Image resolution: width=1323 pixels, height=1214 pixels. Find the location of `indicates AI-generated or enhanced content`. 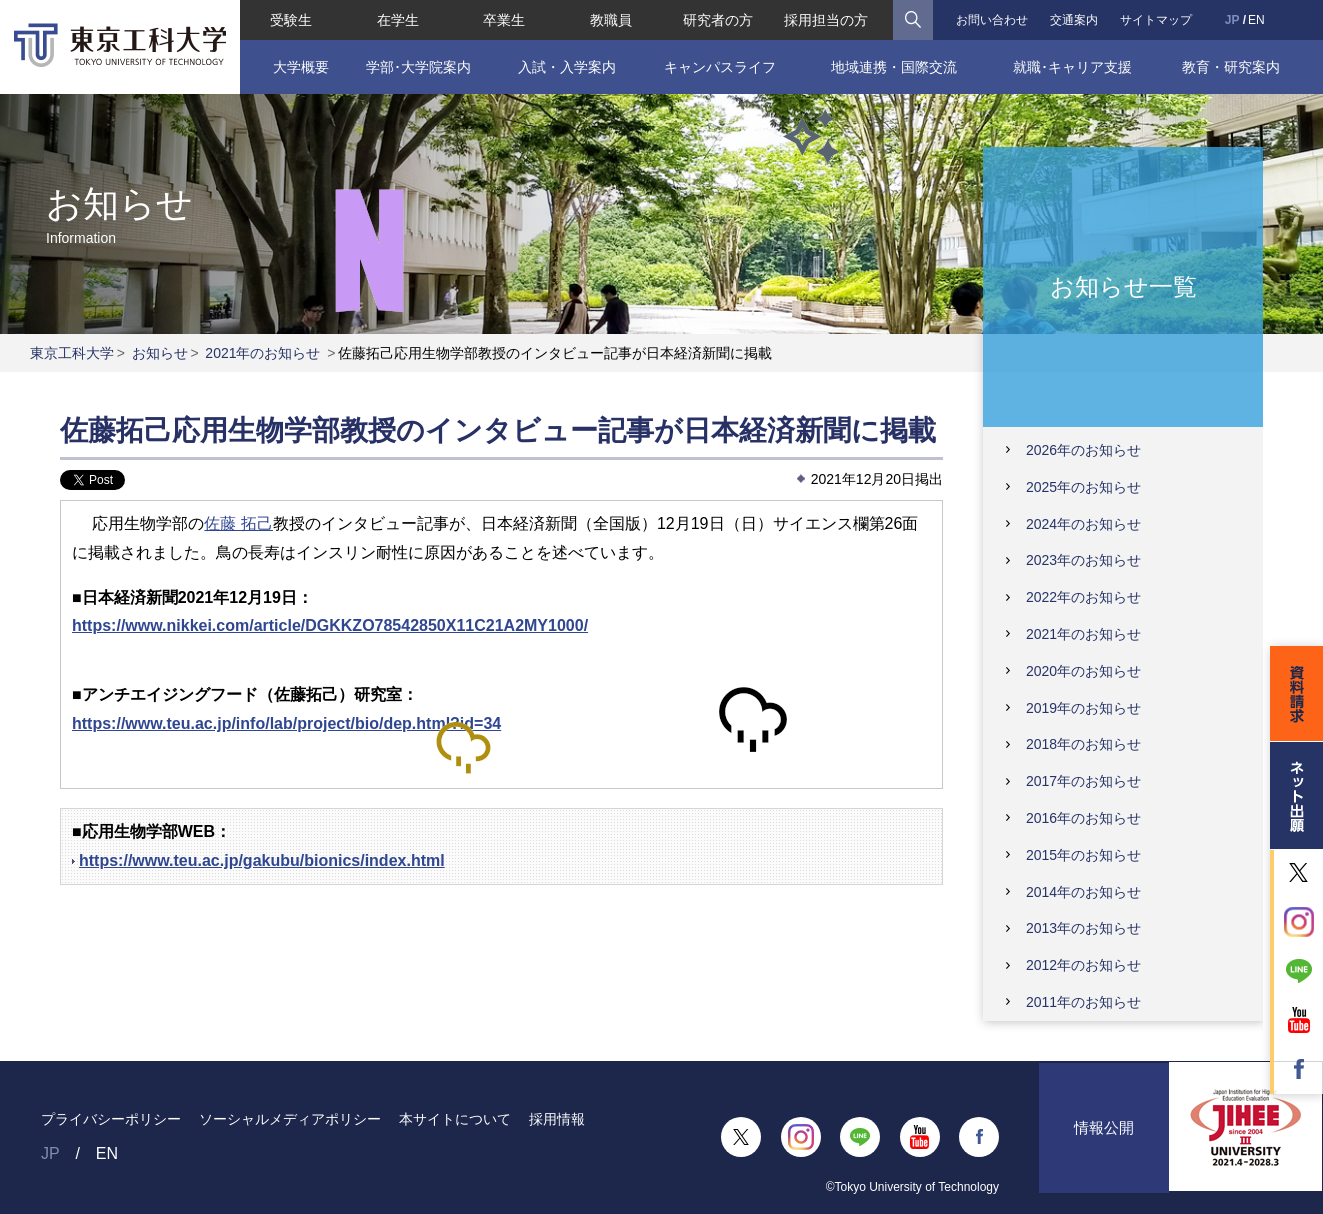

indicates AI-generated or enhanced content is located at coordinates (812, 136).